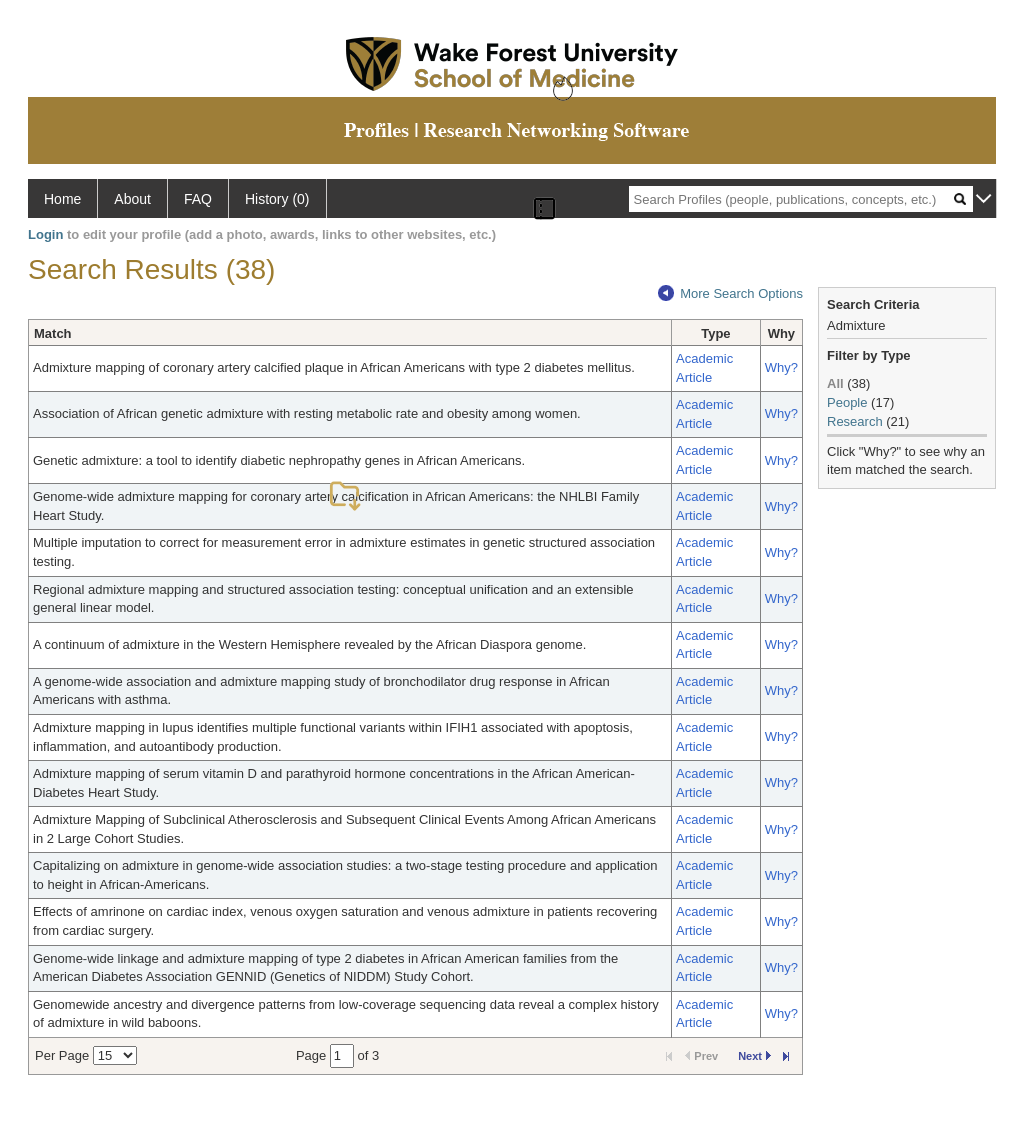 This screenshot has width=1024, height=1146. Describe the element at coordinates (544, 208) in the screenshot. I see `toggle sidebar panel off` at that location.